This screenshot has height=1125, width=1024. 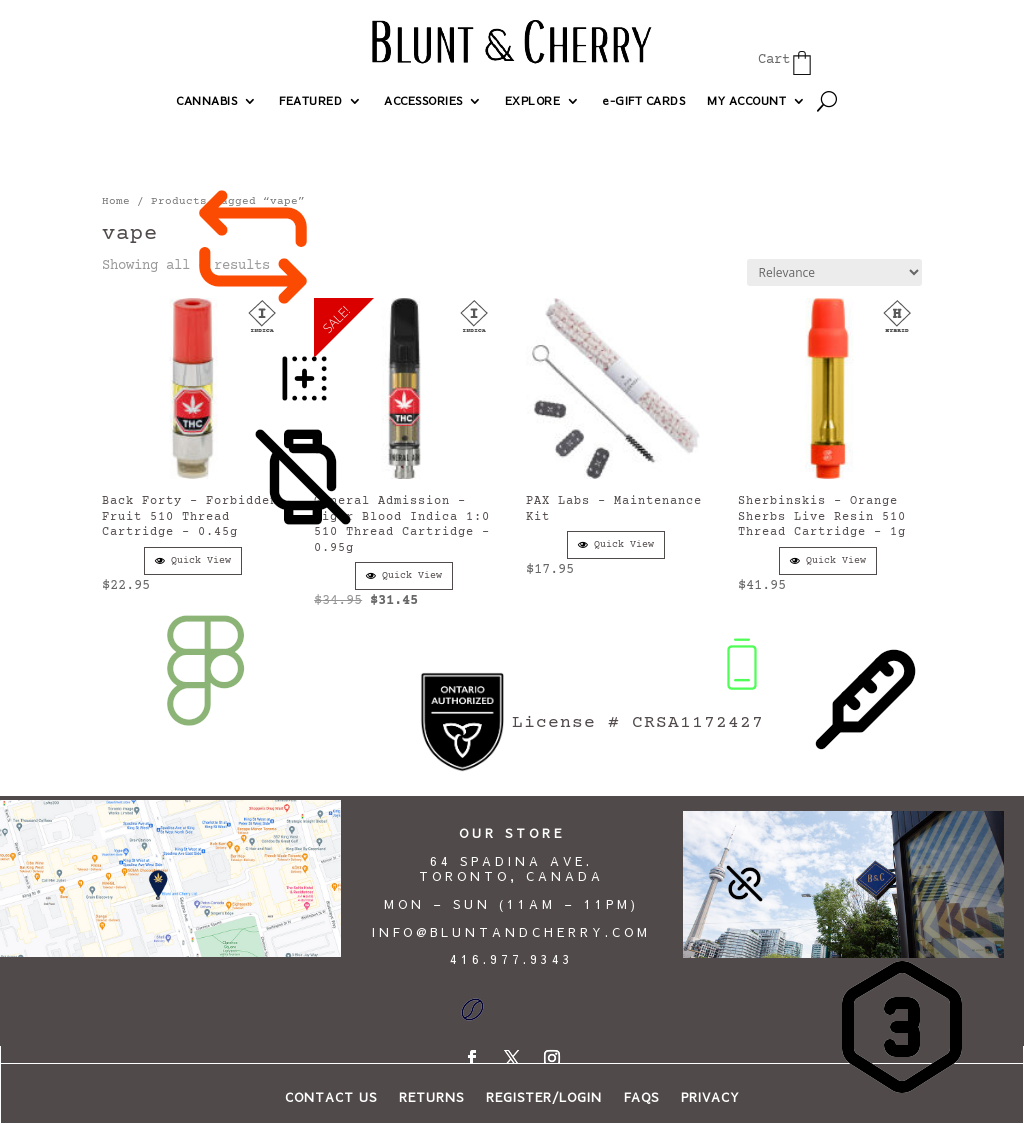 I want to click on unlink or disconnect a linked item, so click(x=744, y=883).